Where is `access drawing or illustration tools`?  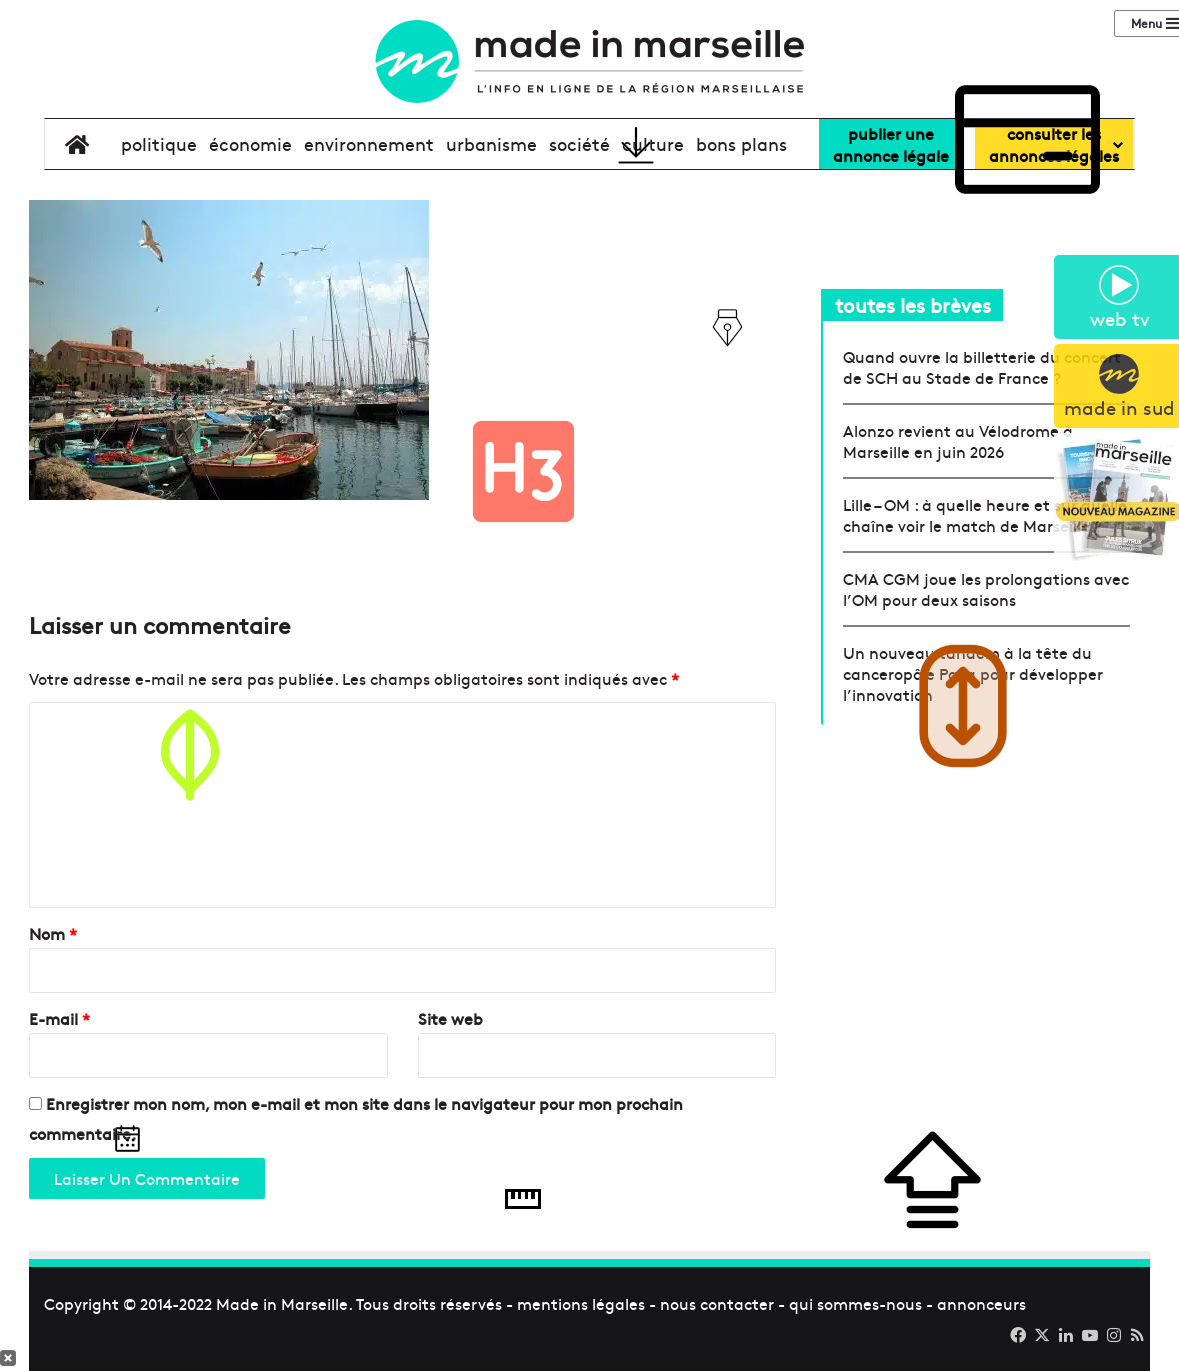 access drawing or illustration tools is located at coordinates (727, 326).